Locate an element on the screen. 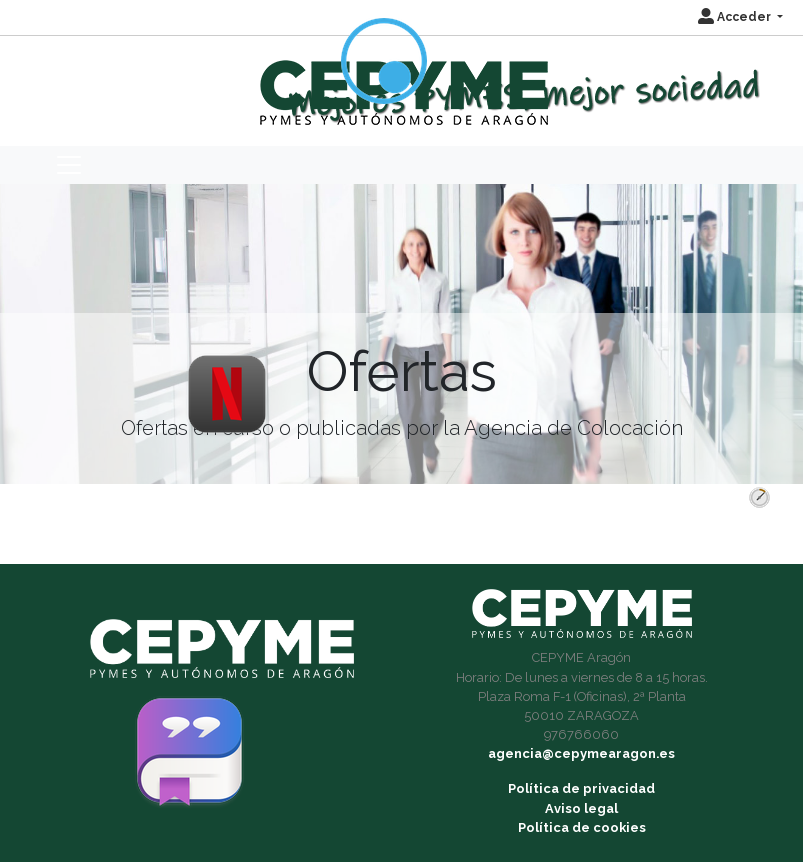 Image resolution: width=803 pixels, height=862 pixels. new message notification in quassel irc client is located at coordinates (384, 61).